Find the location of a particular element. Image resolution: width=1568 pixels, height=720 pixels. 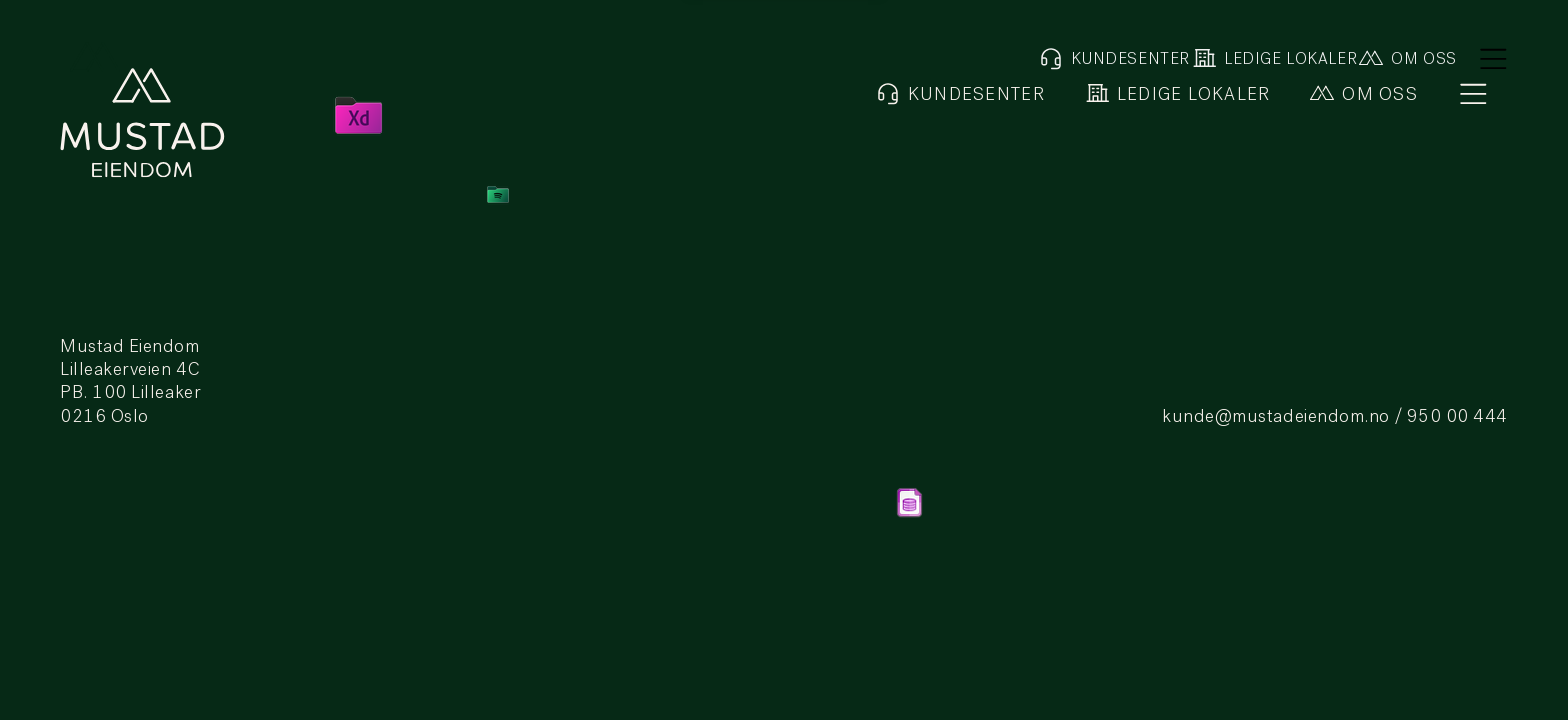

open an opendocument database file is located at coordinates (909, 502).